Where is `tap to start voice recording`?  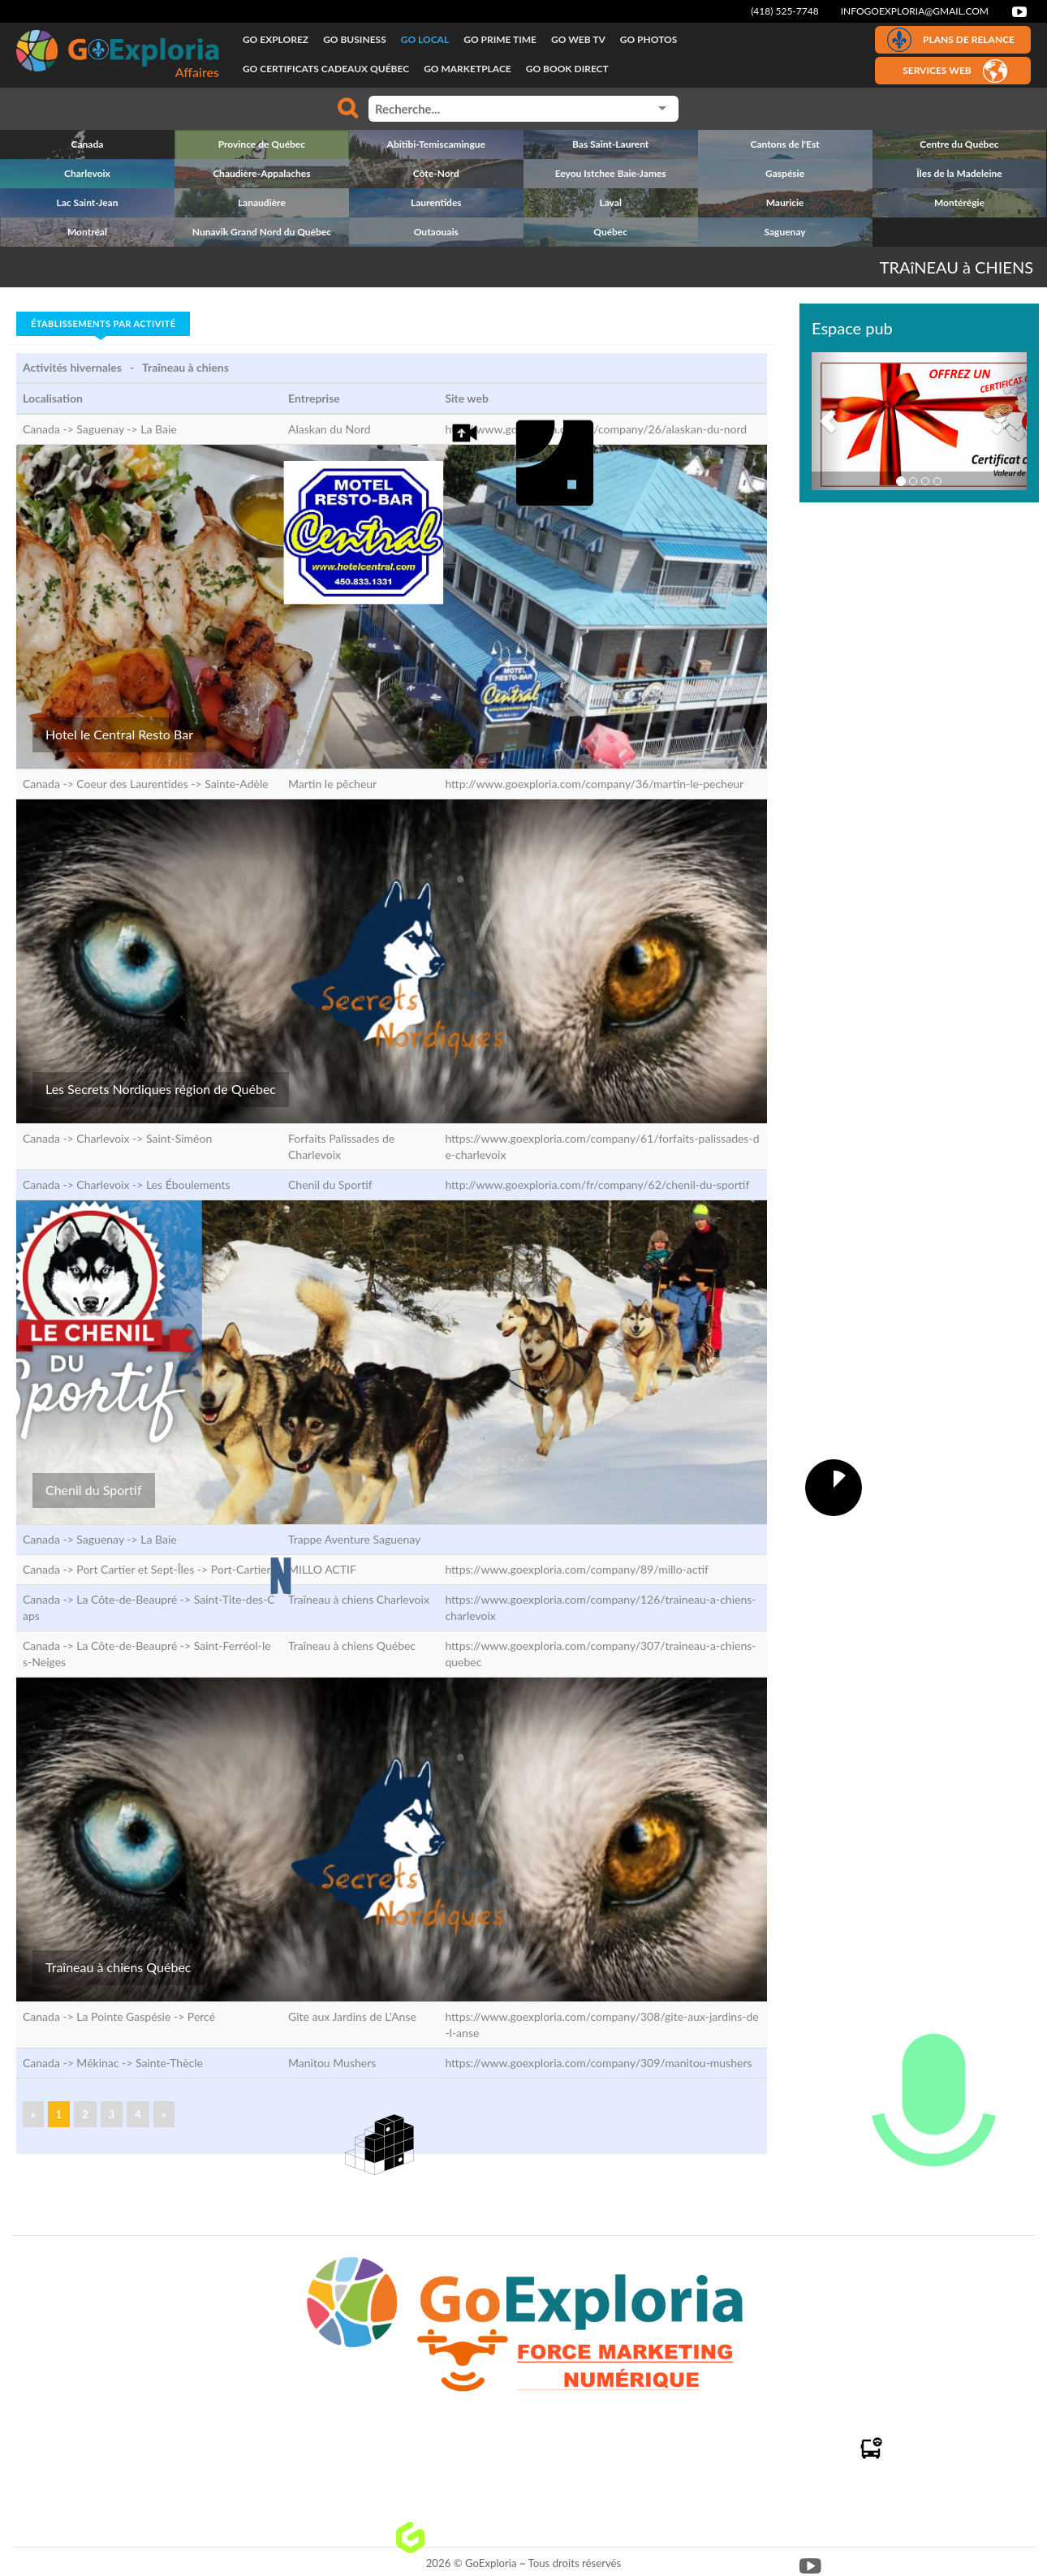 tap to start voice recording is located at coordinates (933, 2103).